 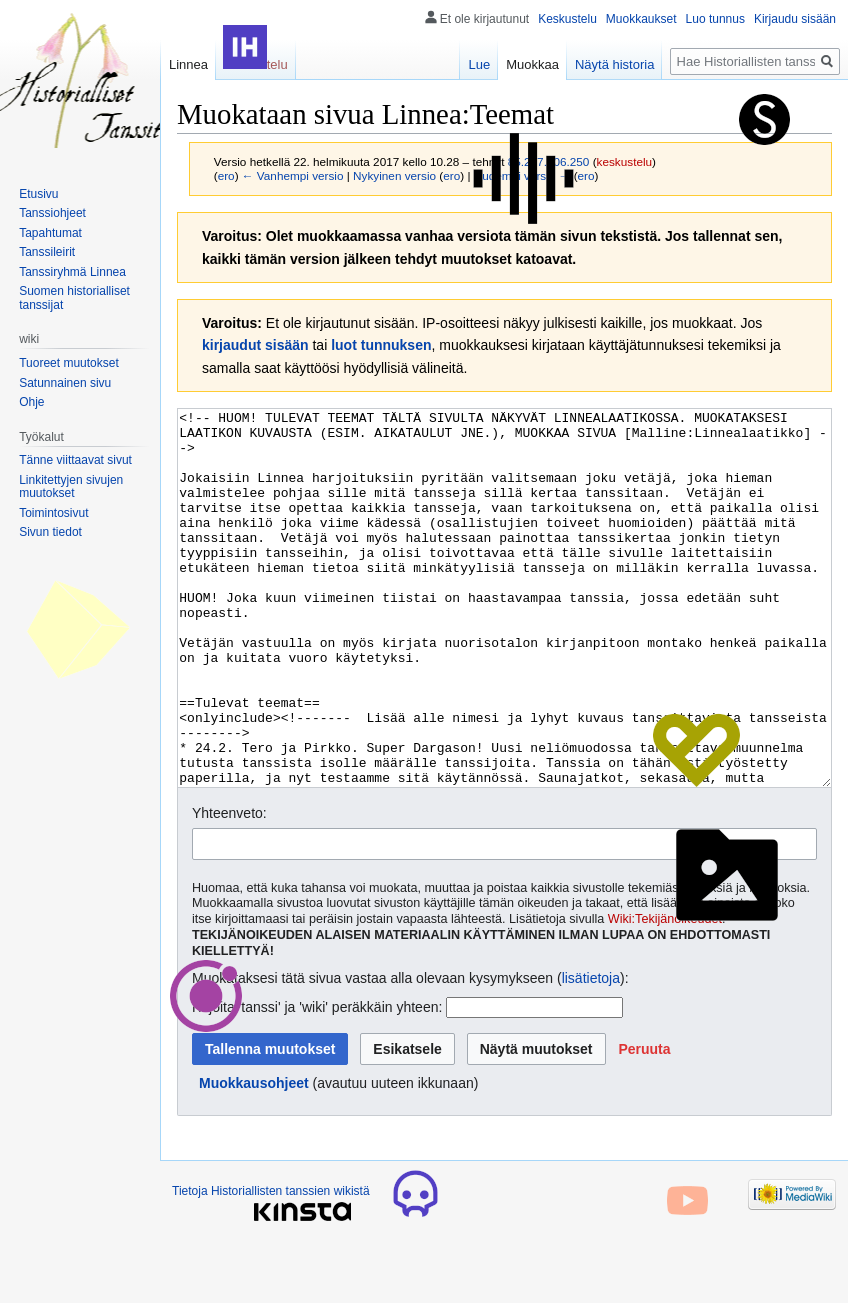 What do you see at coordinates (206, 996) in the screenshot?
I see `ionic framework logo` at bounding box center [206, 996].